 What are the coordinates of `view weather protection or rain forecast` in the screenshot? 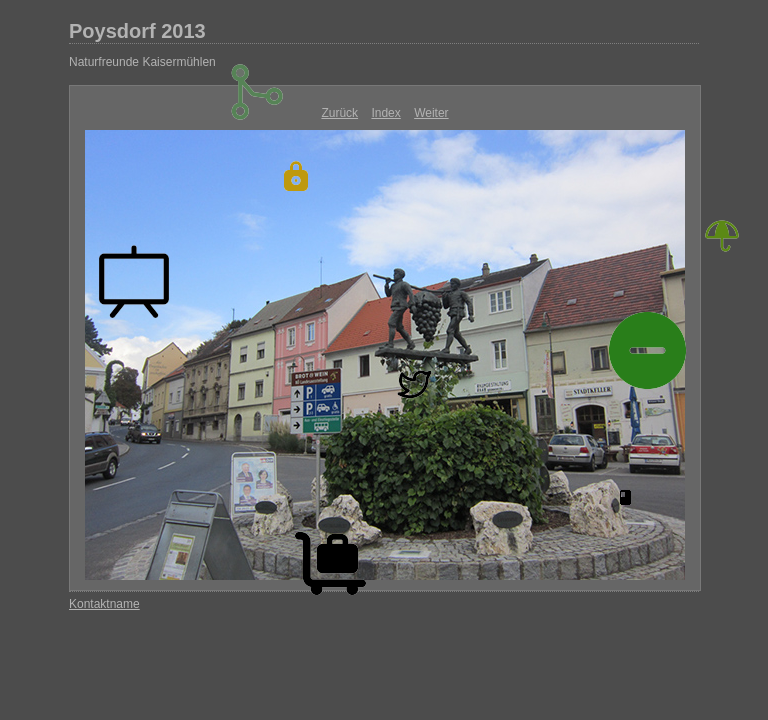 It's located at (722, 236).